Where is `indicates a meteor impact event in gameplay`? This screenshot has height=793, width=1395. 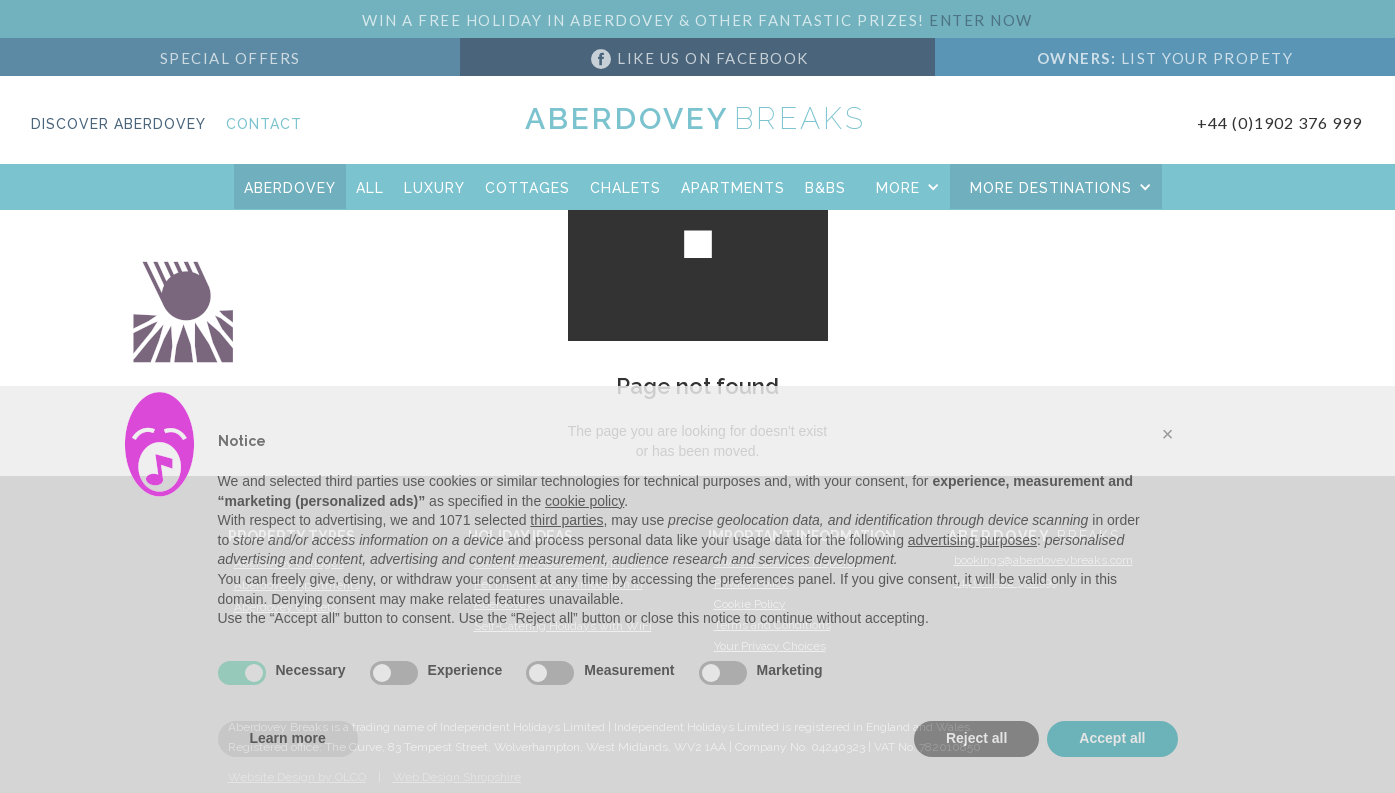
indicates a meteor impact event in gameplay is located at coordinates (183, 312).